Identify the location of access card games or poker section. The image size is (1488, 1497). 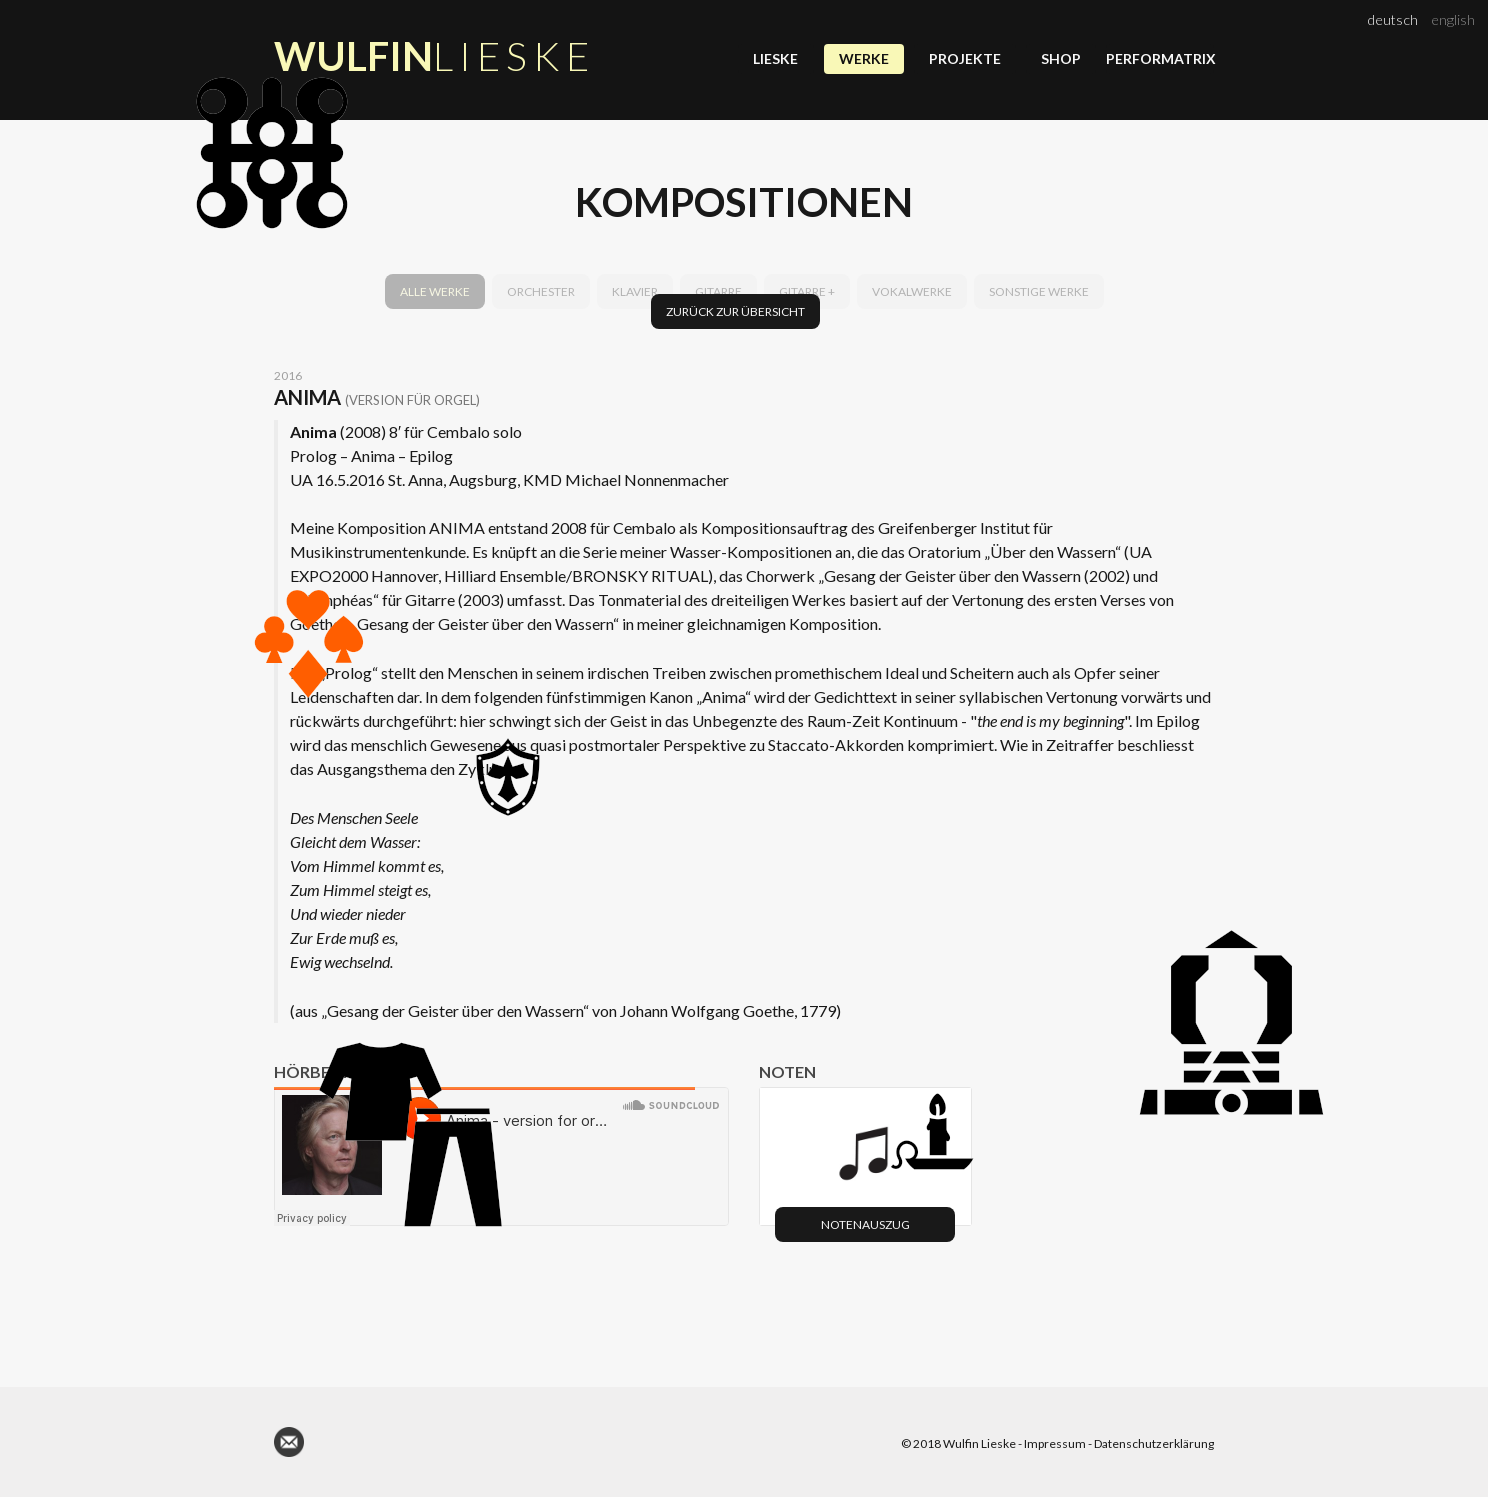
(308, 643).